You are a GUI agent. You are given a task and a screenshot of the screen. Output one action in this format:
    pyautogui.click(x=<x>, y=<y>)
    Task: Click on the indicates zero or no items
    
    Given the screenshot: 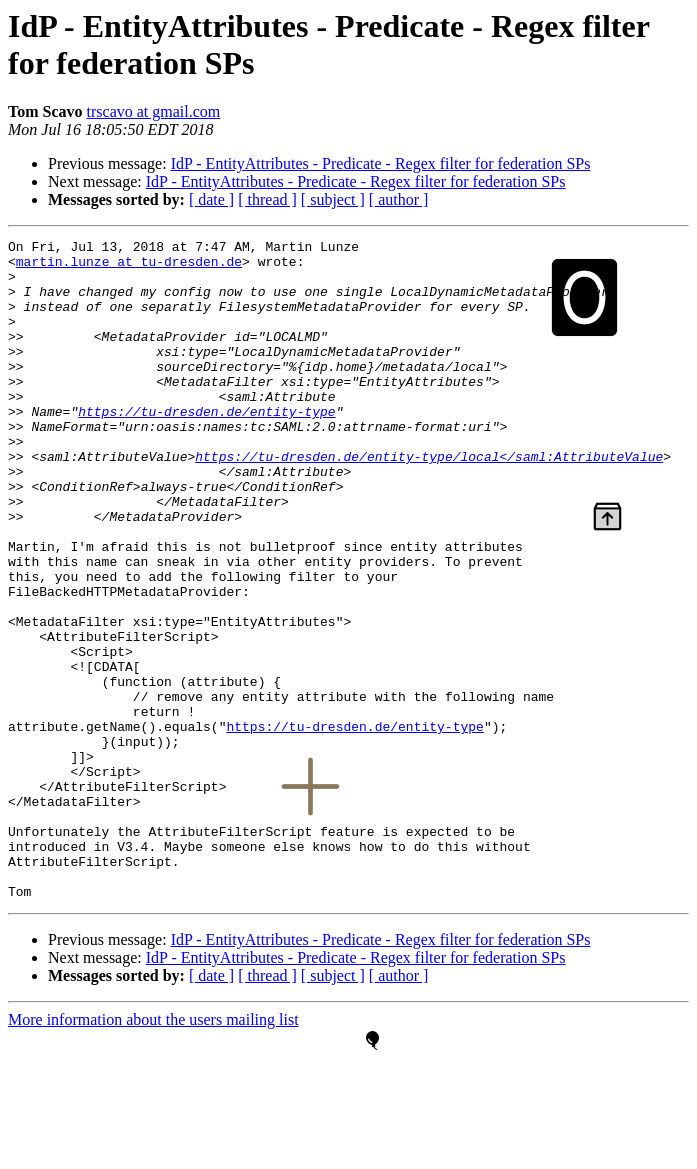 What is the action you would take?
    pyautogui.click(x=584, y=297)
    